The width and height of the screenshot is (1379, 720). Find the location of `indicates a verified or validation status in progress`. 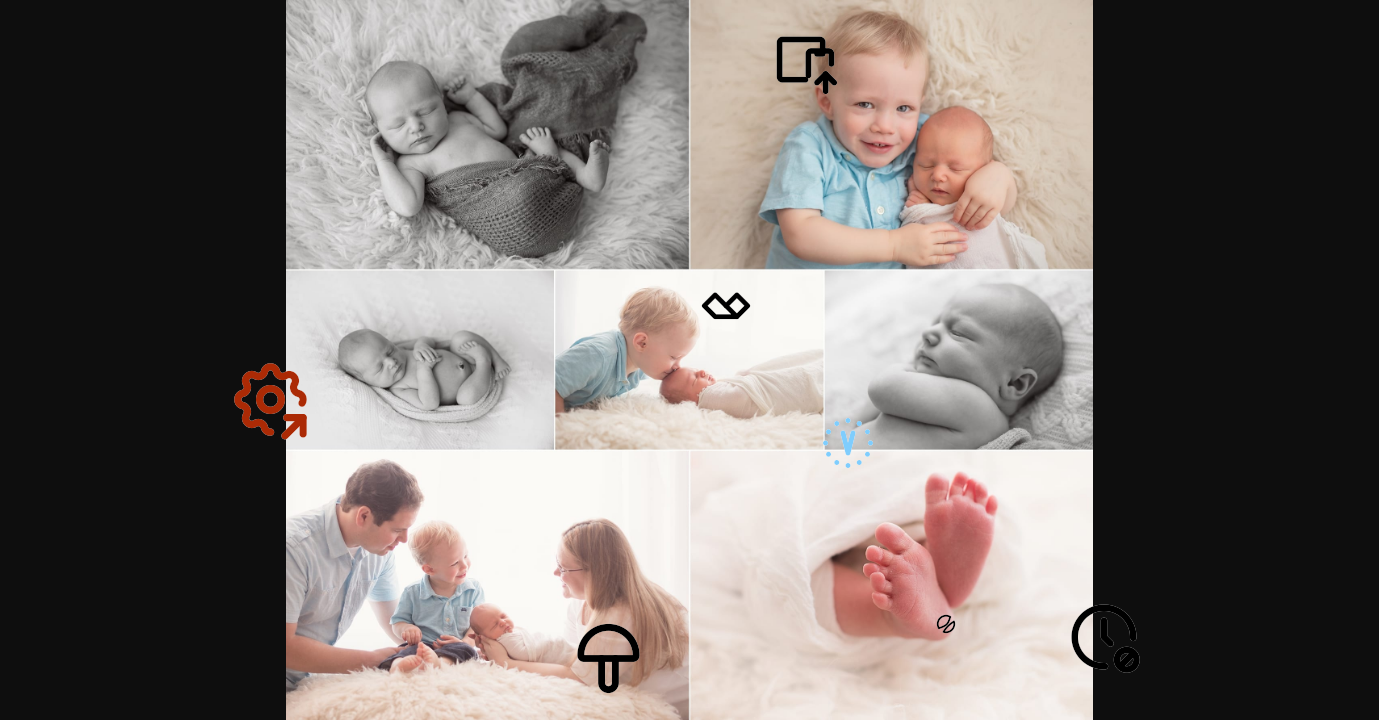

indicates a verified or validation status in progress is located at coordinates (848, 443).